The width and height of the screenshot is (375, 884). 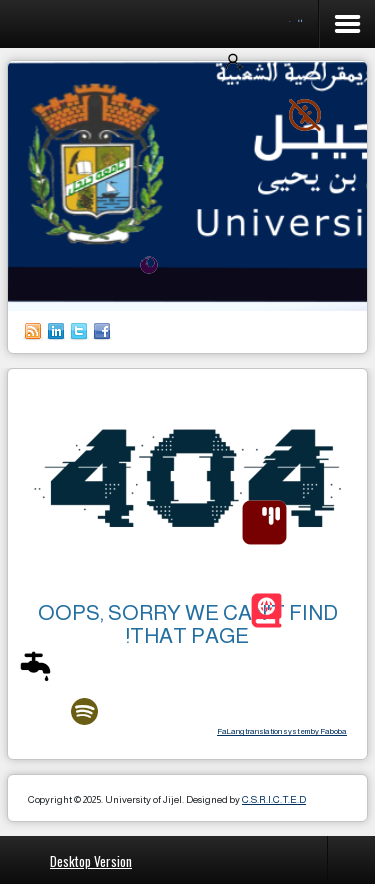 What do you see at coordinates (266, 610) in the screenshot?
I see `access world atlas or geography resources` at bounding box center [266, 610].